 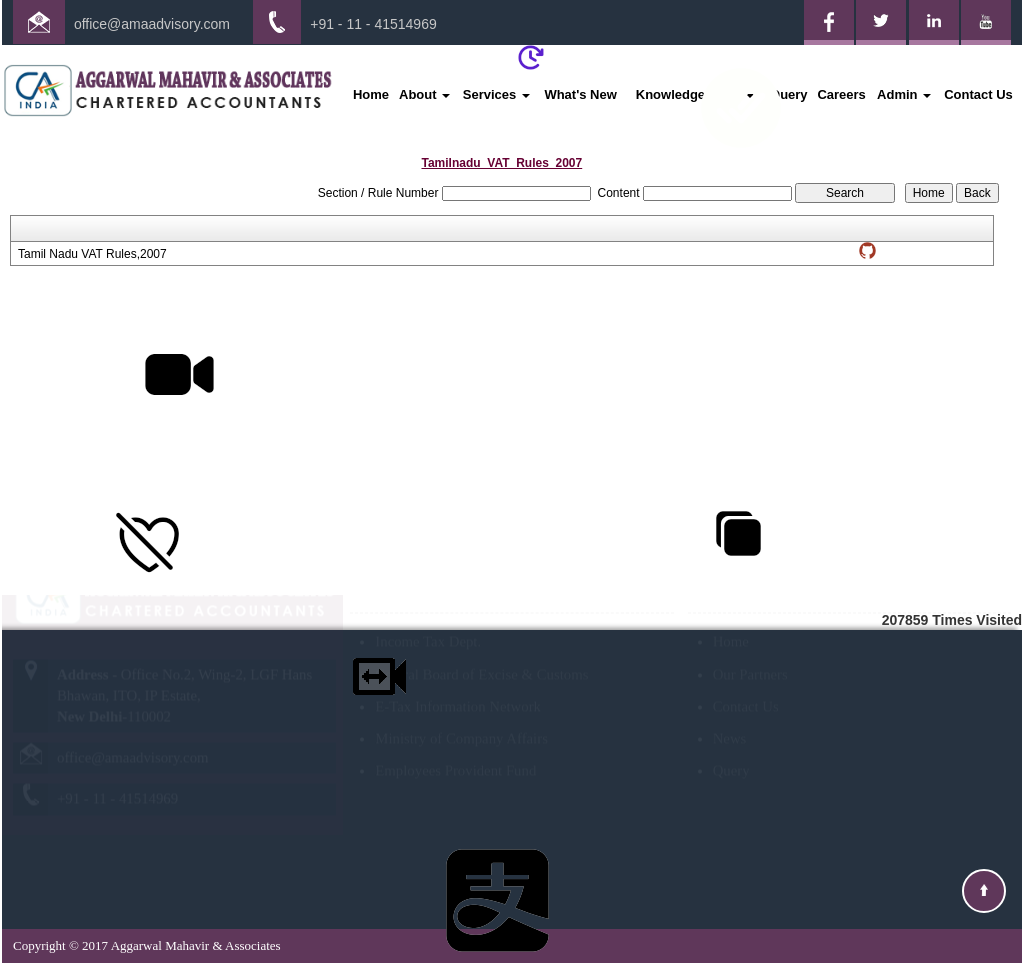 What do you see at coordinates (147, 542) in the screenshot?
I see `remove from favorites` at bounding box center [147, 542].